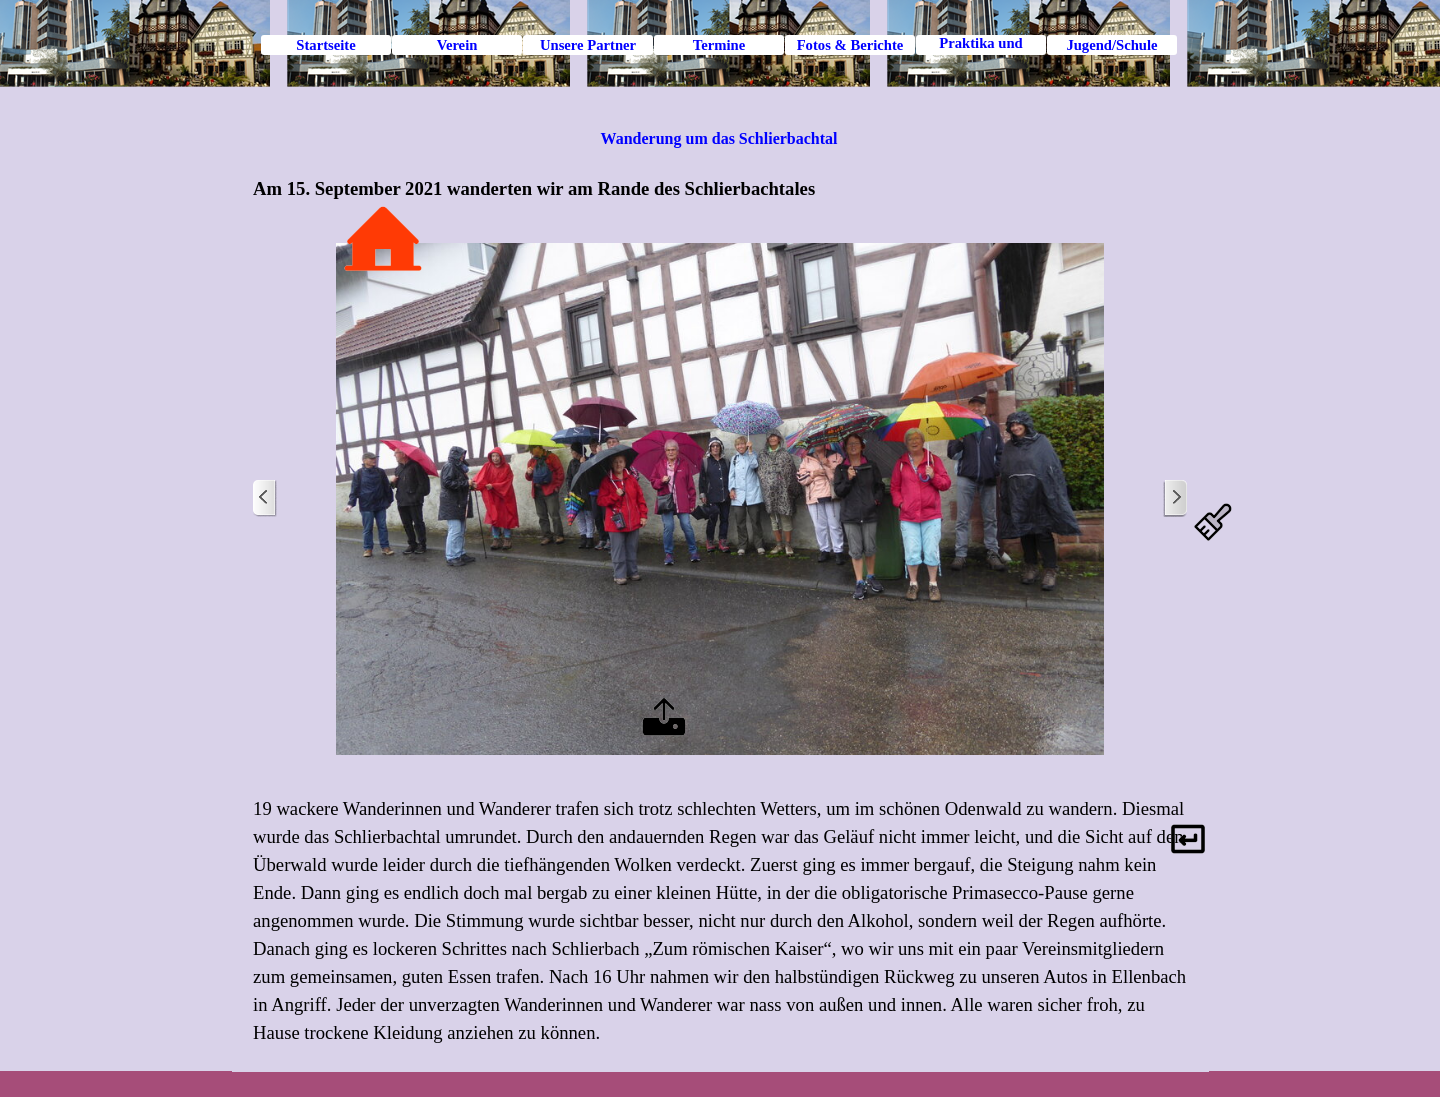 Image resolution: width=1440 pixels, height=1097 pixels. What do you see at coordinates (383, 240) in the screenshot?
I see `navigate to home screen` at bounding box center [383, 240].